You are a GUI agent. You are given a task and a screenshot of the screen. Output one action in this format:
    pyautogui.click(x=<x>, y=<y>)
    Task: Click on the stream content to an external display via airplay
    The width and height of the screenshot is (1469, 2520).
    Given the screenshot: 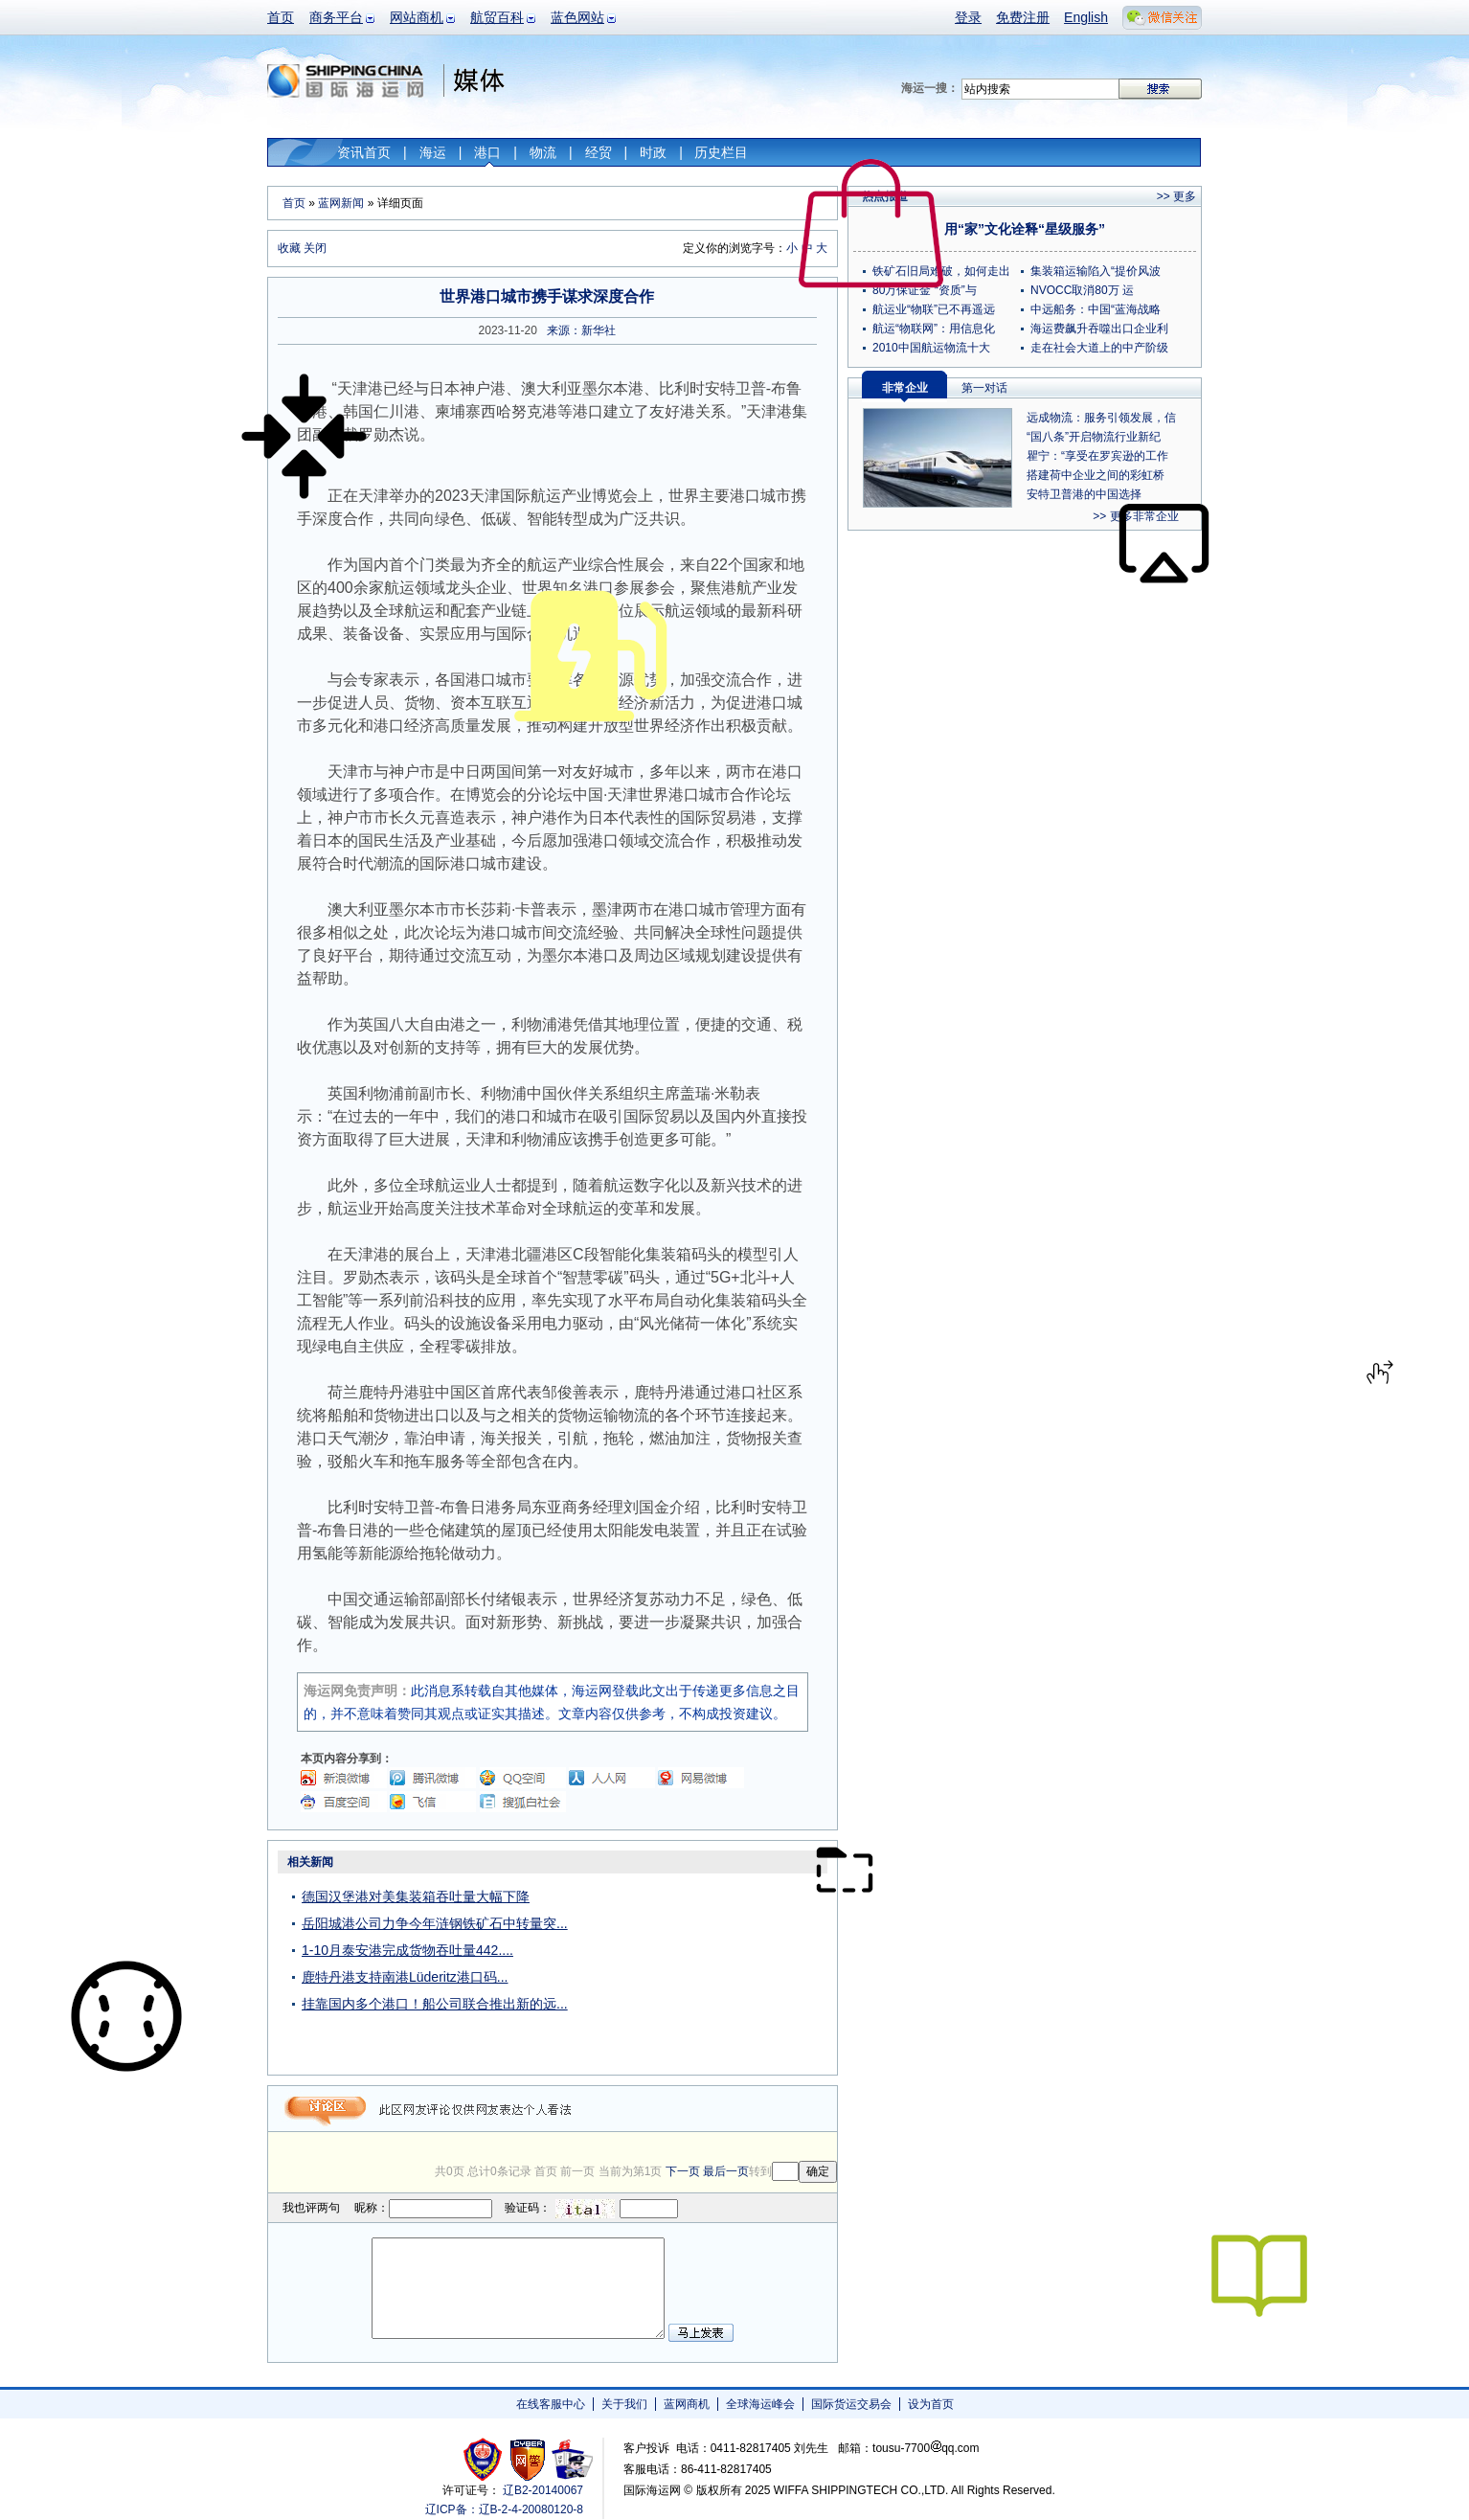 What is the action you would take?
    pyautogui.click(x=1164, y=541)
    